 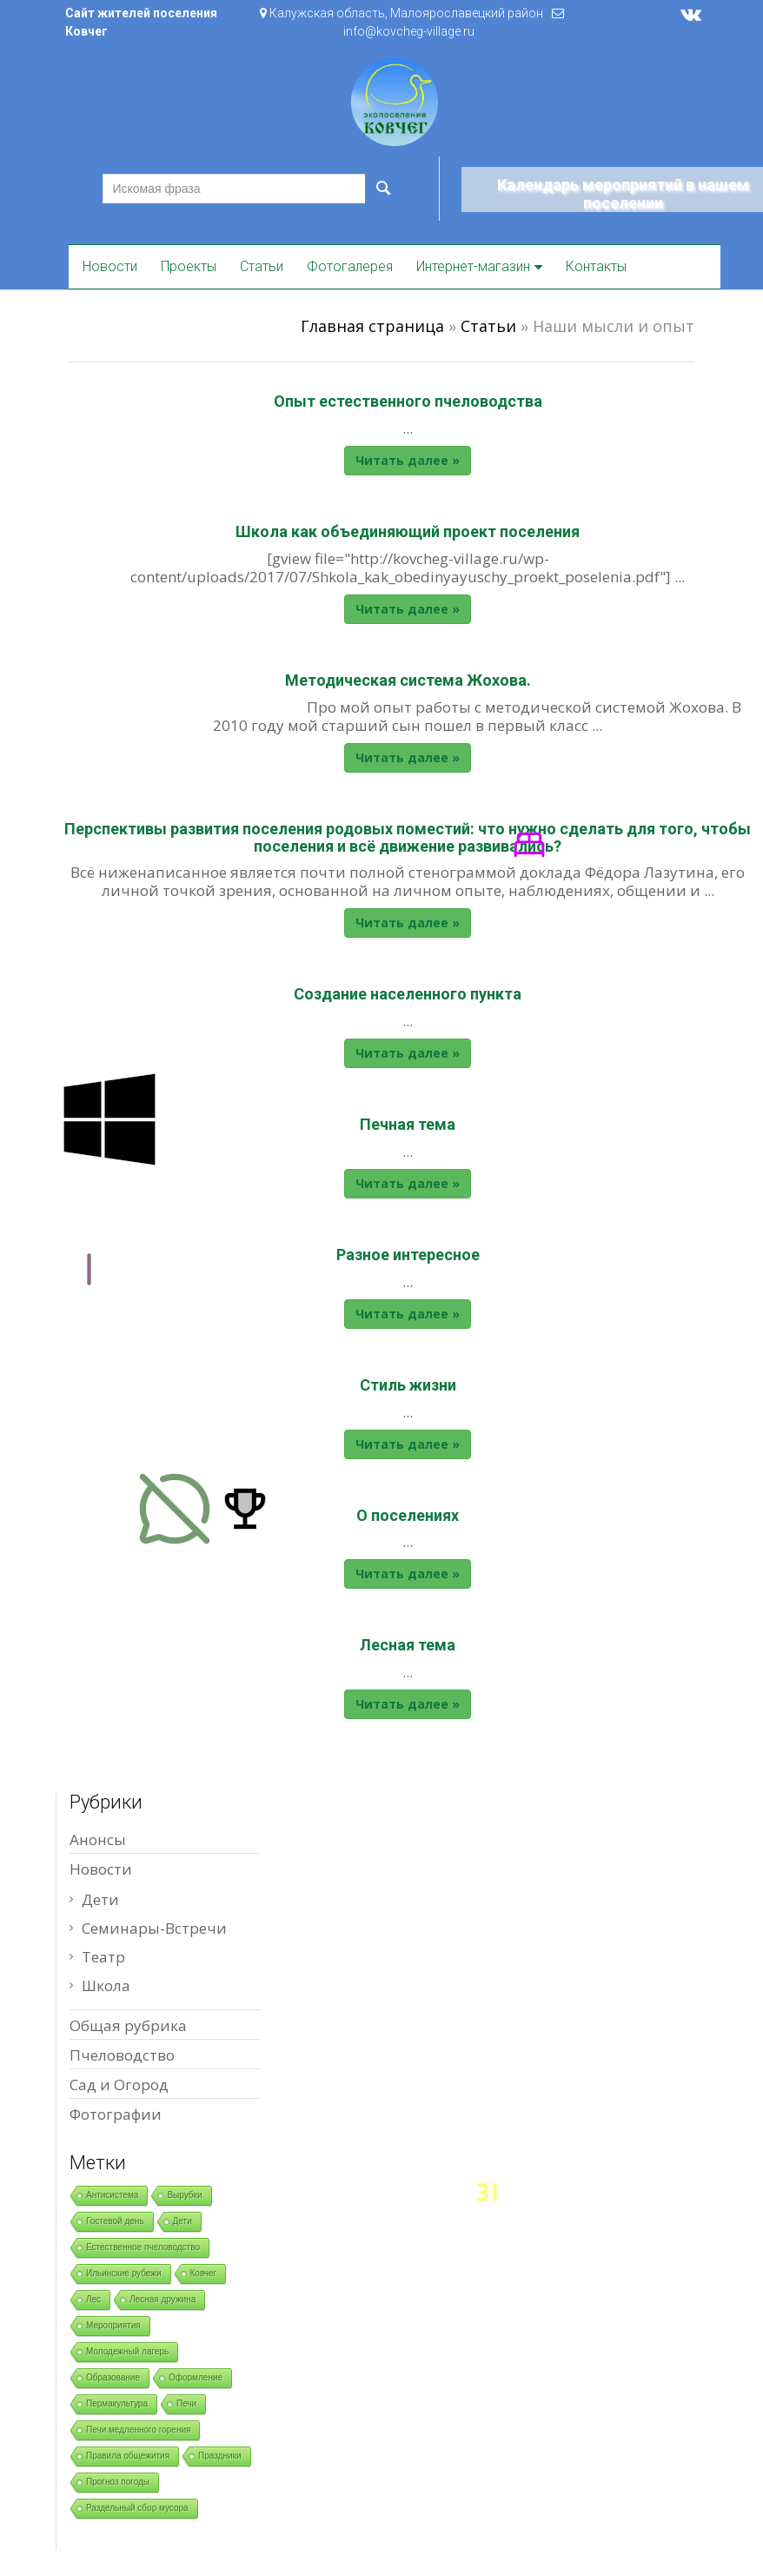 I want to click on vertical divider or separator between UI elements, so click(x=89, y=1269).